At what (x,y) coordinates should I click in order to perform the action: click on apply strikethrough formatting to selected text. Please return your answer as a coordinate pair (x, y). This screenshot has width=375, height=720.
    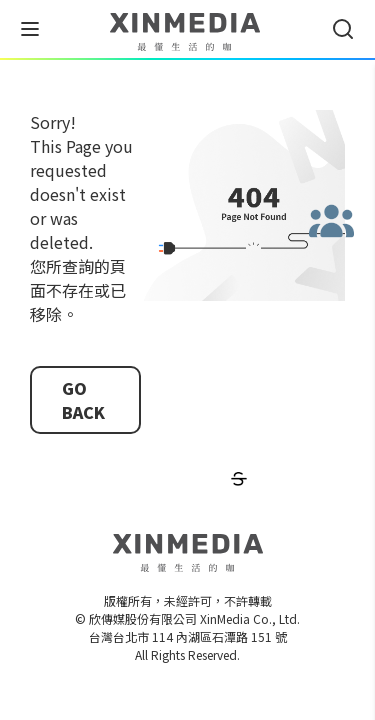
    Looking at the image, I should click on (239, 479).